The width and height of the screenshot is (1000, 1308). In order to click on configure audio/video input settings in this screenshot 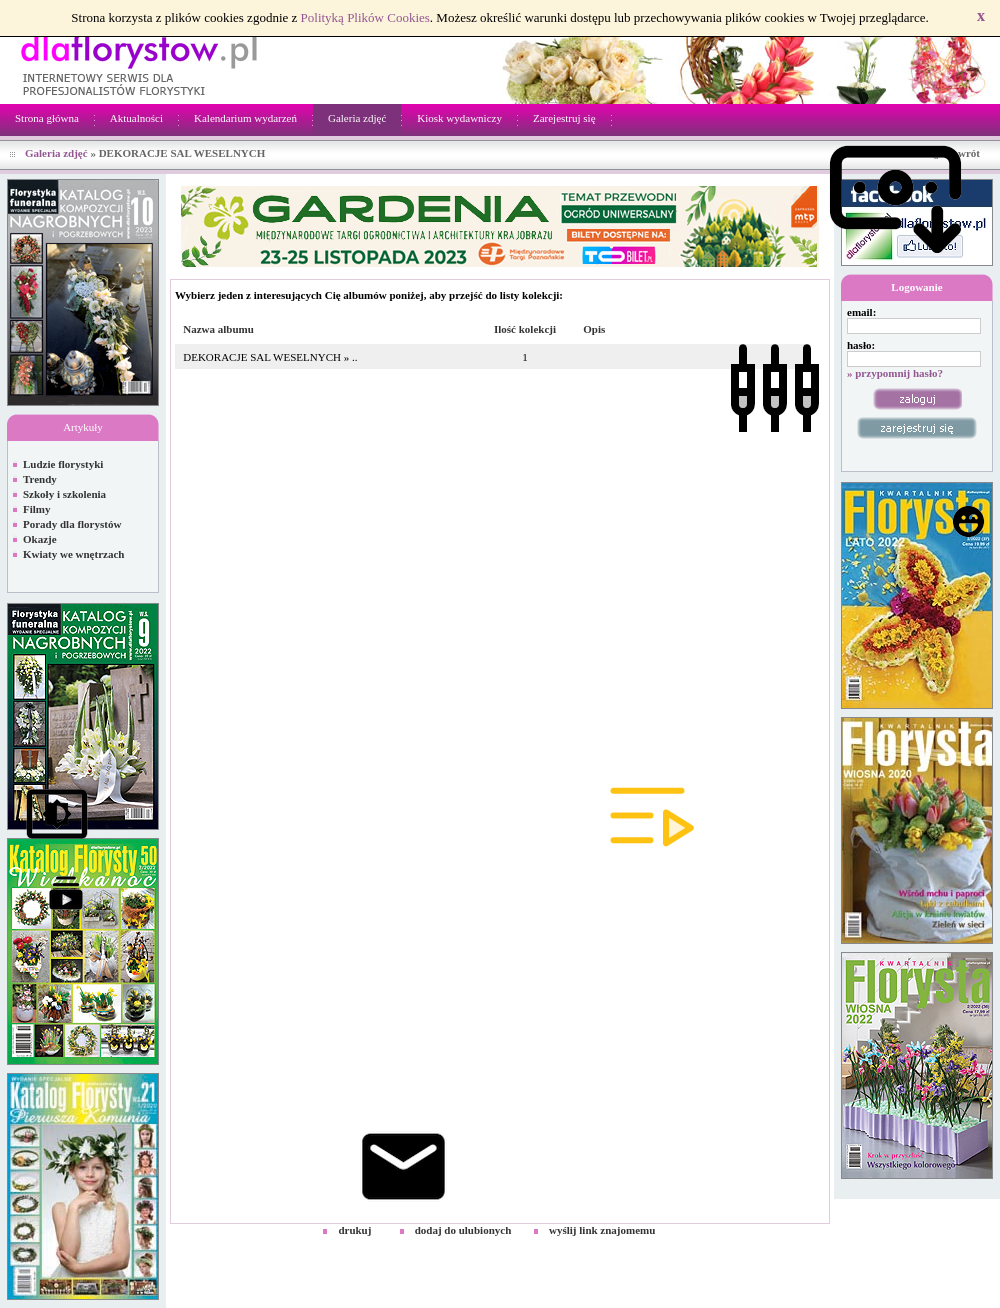, I will do `click(775, 388)`.